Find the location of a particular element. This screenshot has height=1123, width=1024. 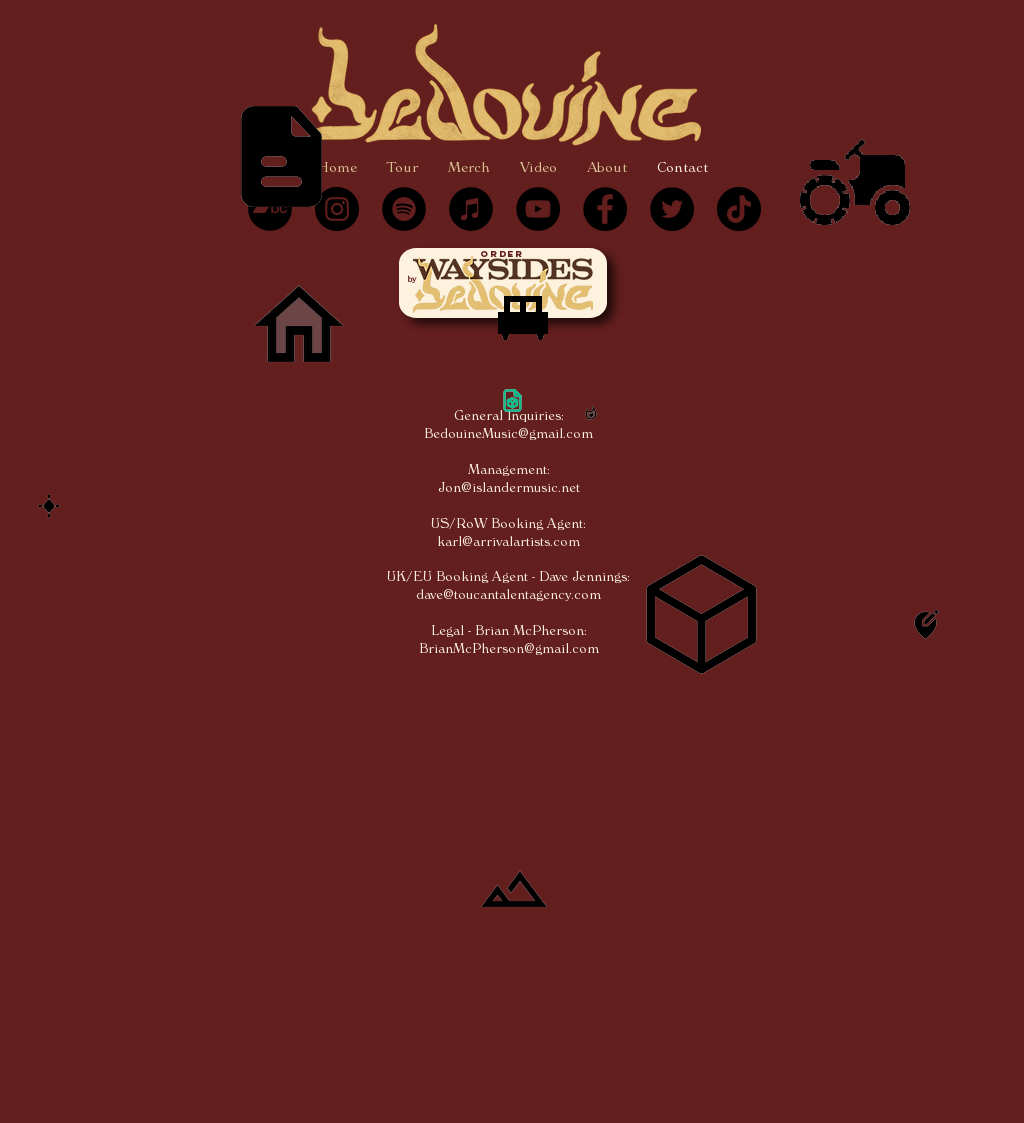

center-align keyframes on the timeline is located at coordinates (49, 506).